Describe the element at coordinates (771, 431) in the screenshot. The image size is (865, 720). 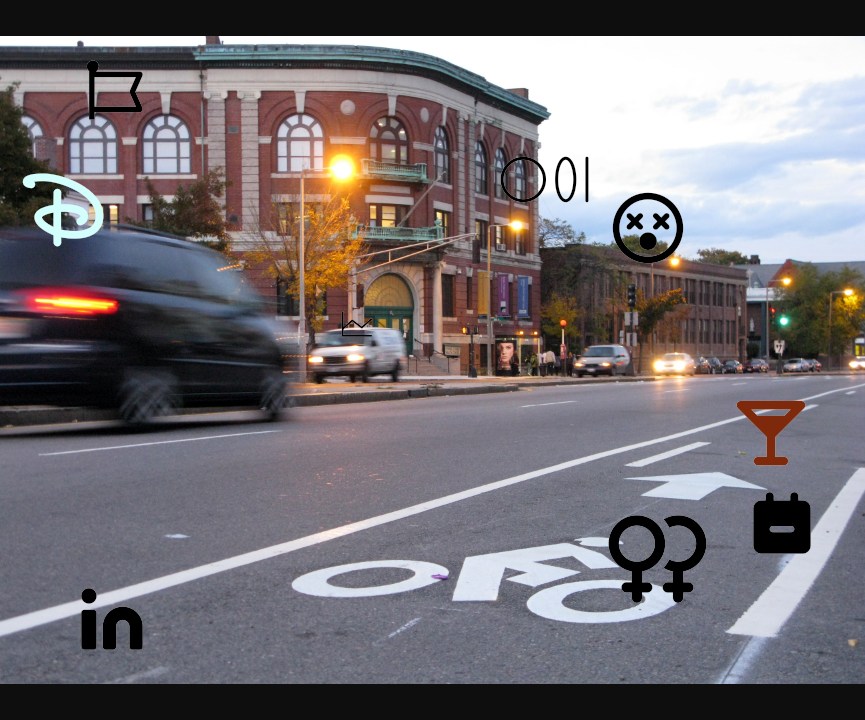
I see `view bar or cocktail menu` at that location.